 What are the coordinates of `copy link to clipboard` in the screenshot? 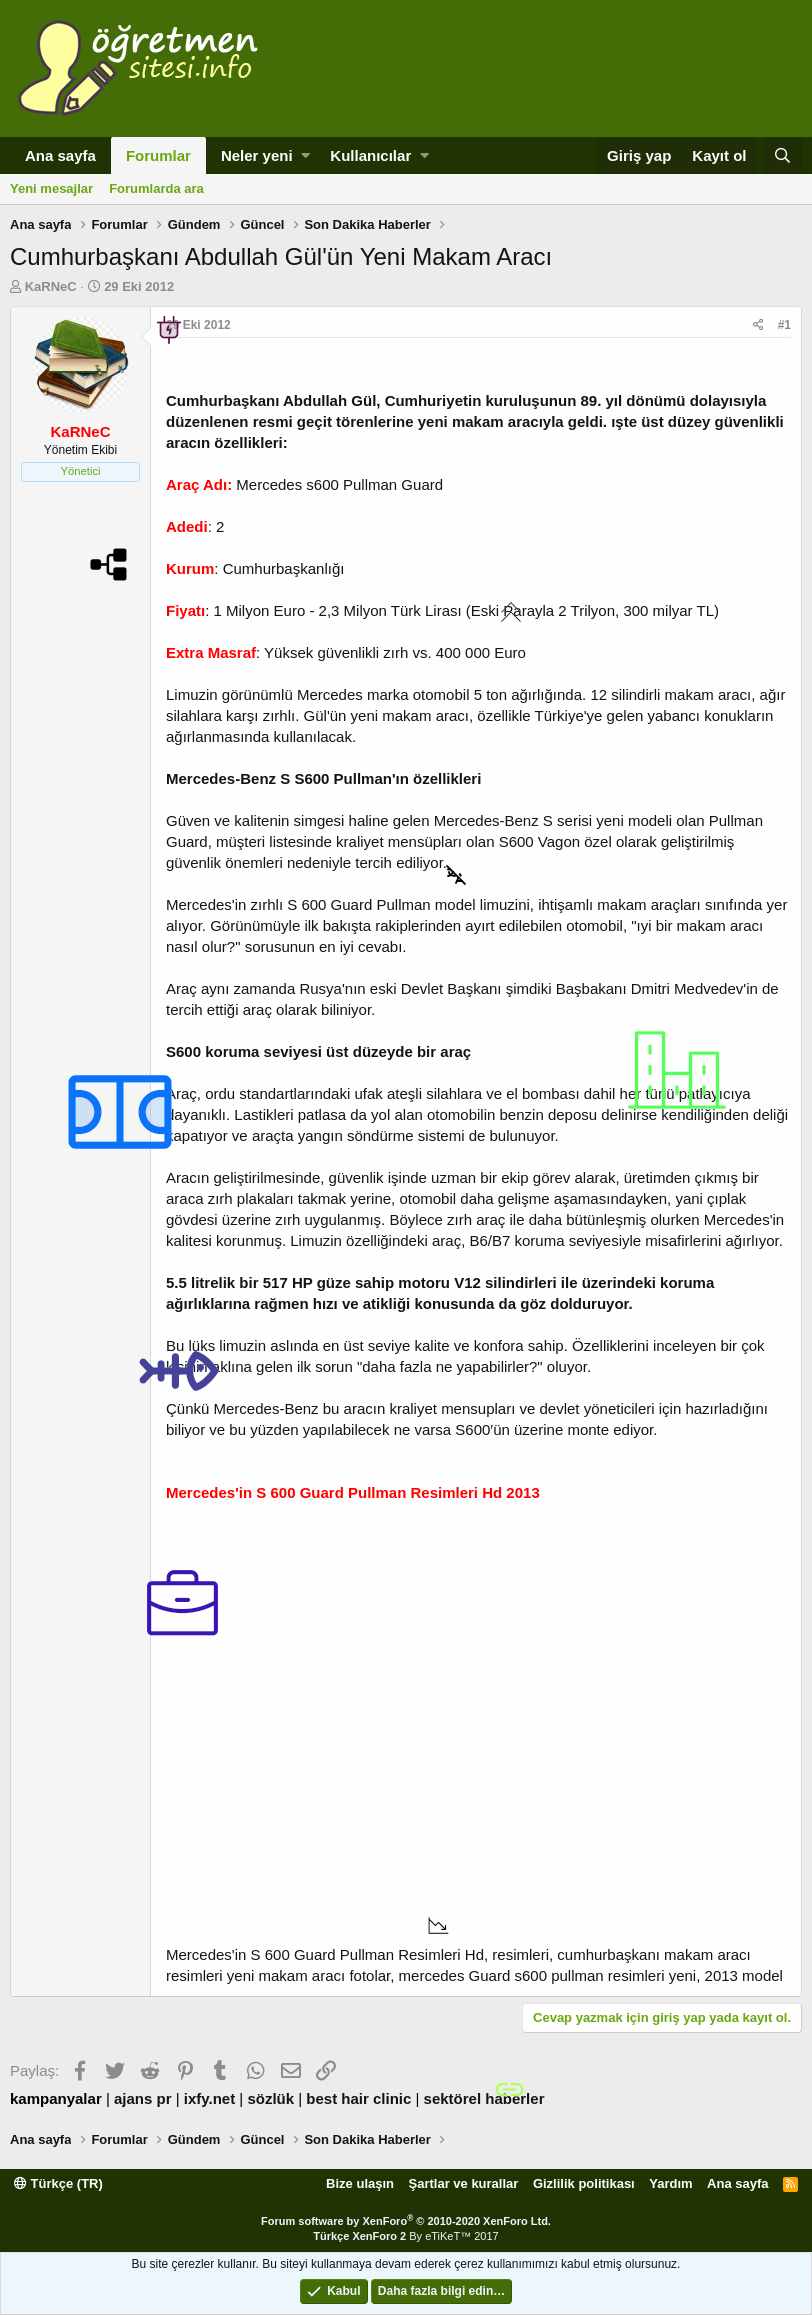 It's located at (509, 2089).